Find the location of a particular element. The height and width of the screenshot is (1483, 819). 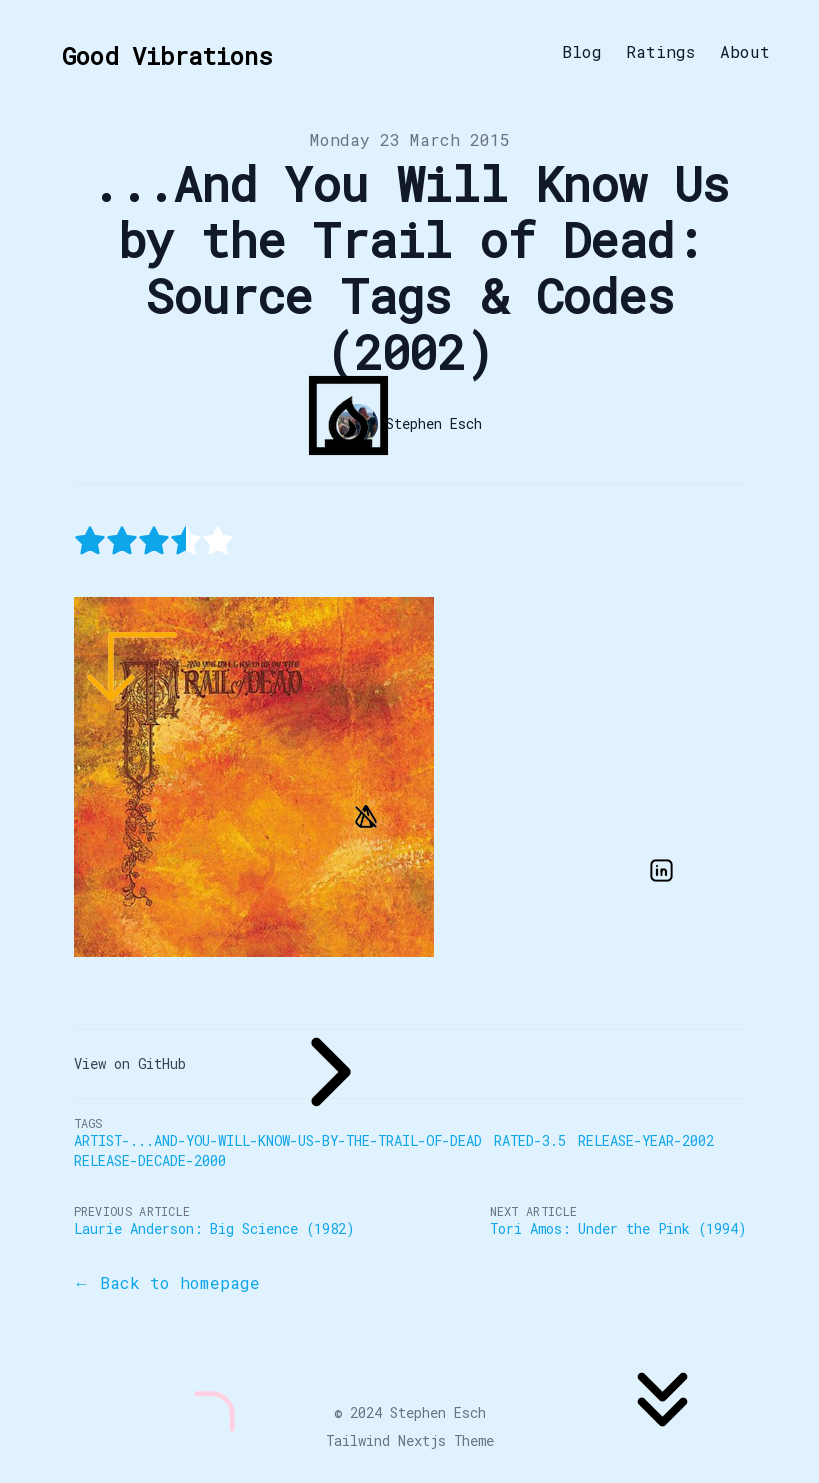

navigate to the next item or page is located at coordinates (325, 1072).